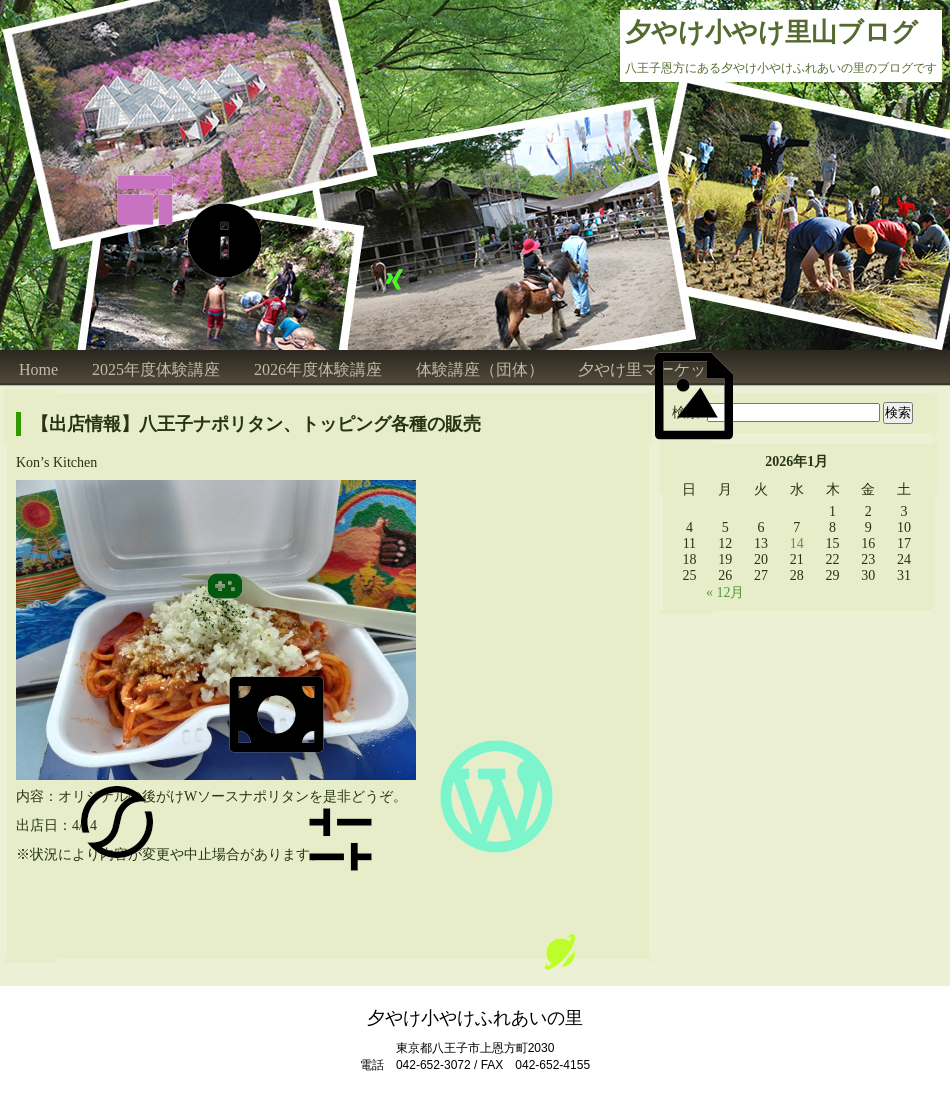  What do you see at coordinates (496, 796) in the screenshot?
I see `link to WordPress website or blog` at bounding box center [496, 796].